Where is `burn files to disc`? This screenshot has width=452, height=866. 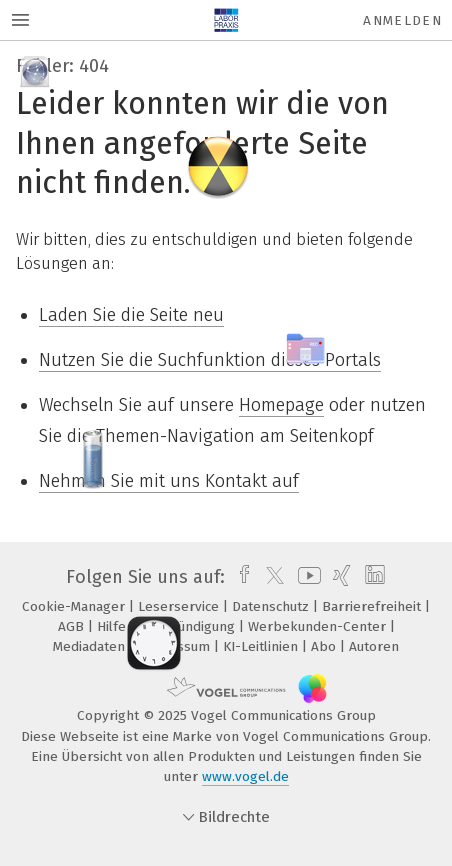
burn files to disc is located at coordinates (218, 166).